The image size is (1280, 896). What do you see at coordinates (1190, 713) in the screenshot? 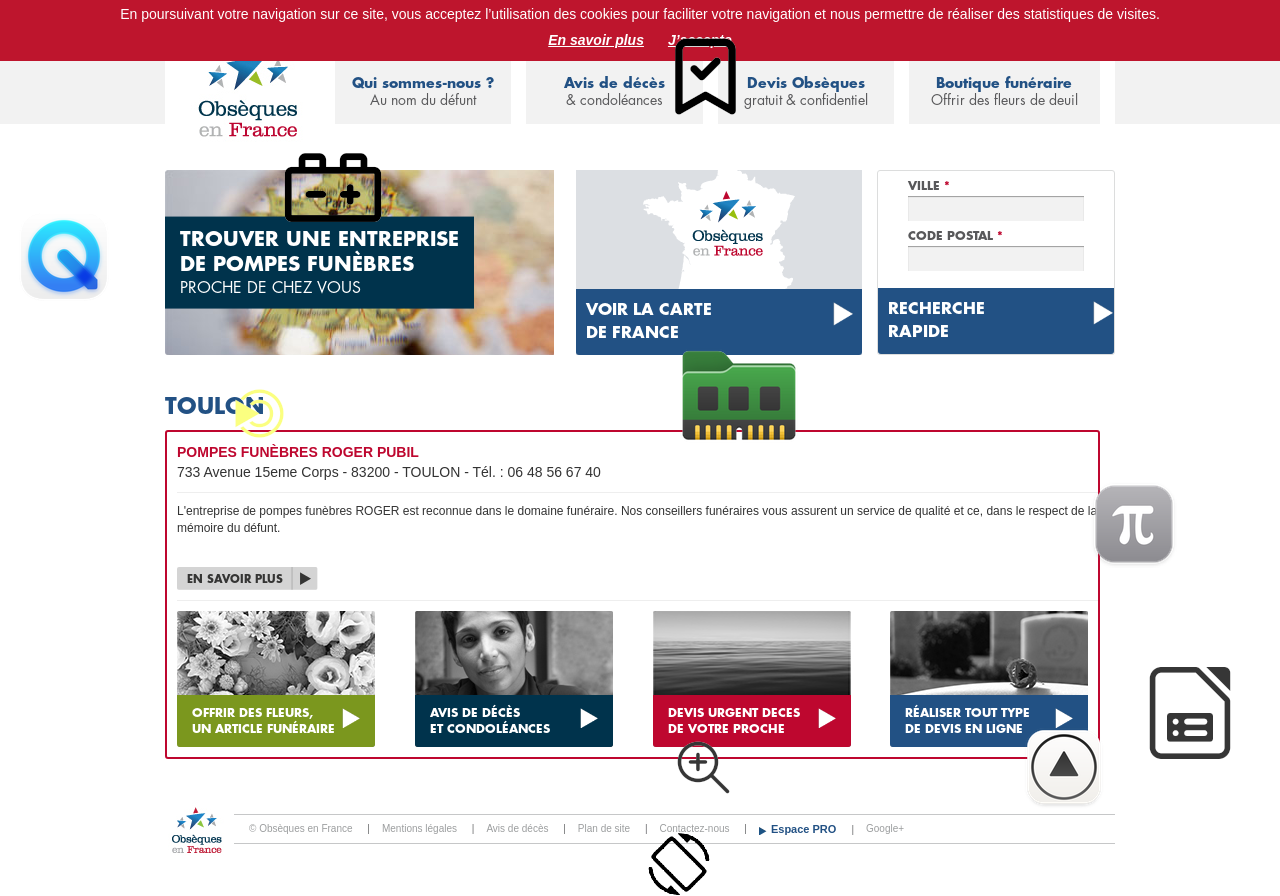
I see `open LibreOffice Impress presentation software` at bounding box center [1190, 713].